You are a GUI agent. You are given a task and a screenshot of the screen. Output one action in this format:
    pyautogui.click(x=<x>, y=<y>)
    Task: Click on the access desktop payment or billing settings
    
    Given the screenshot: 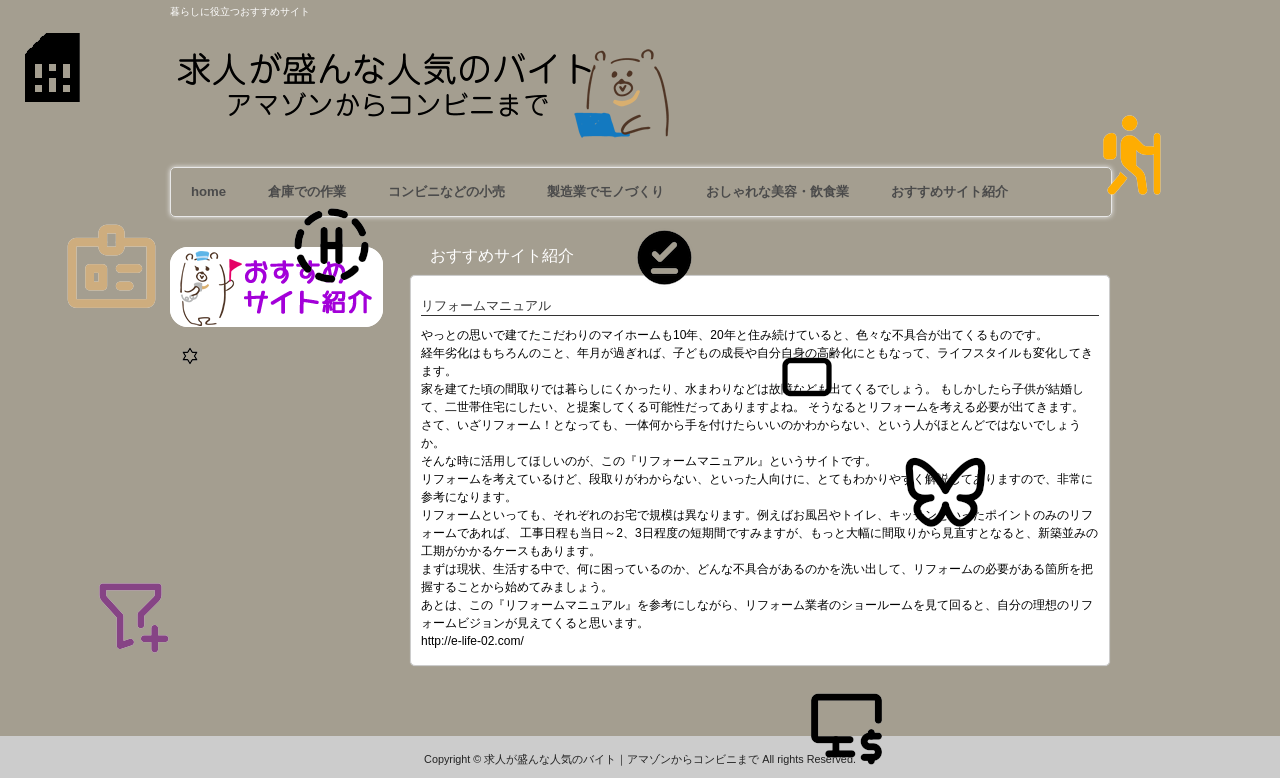 What is the action you would take?
    pyautogui.click(x=846, y=725)
    